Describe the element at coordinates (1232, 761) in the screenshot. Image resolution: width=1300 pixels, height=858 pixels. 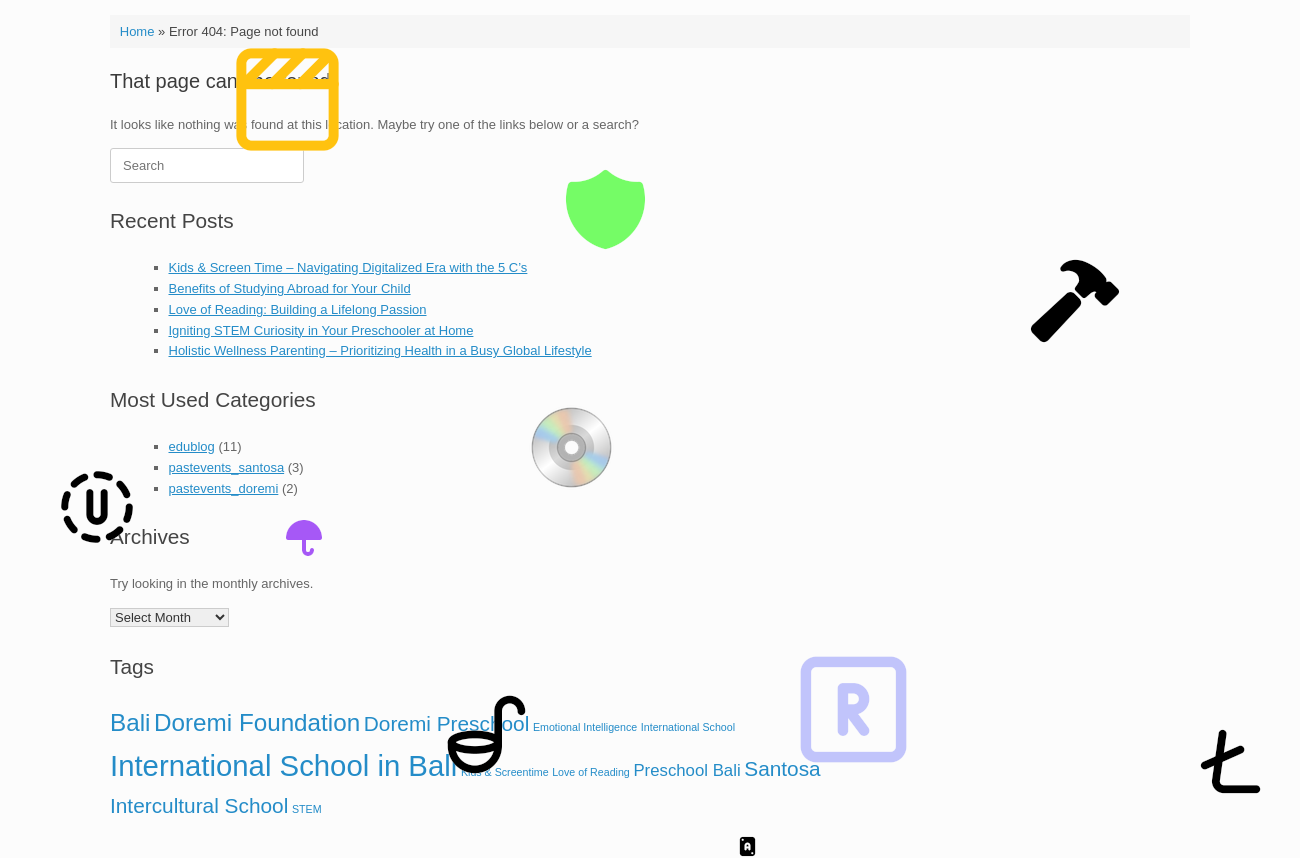
I see `view litecoin balance or wallet` at that location.